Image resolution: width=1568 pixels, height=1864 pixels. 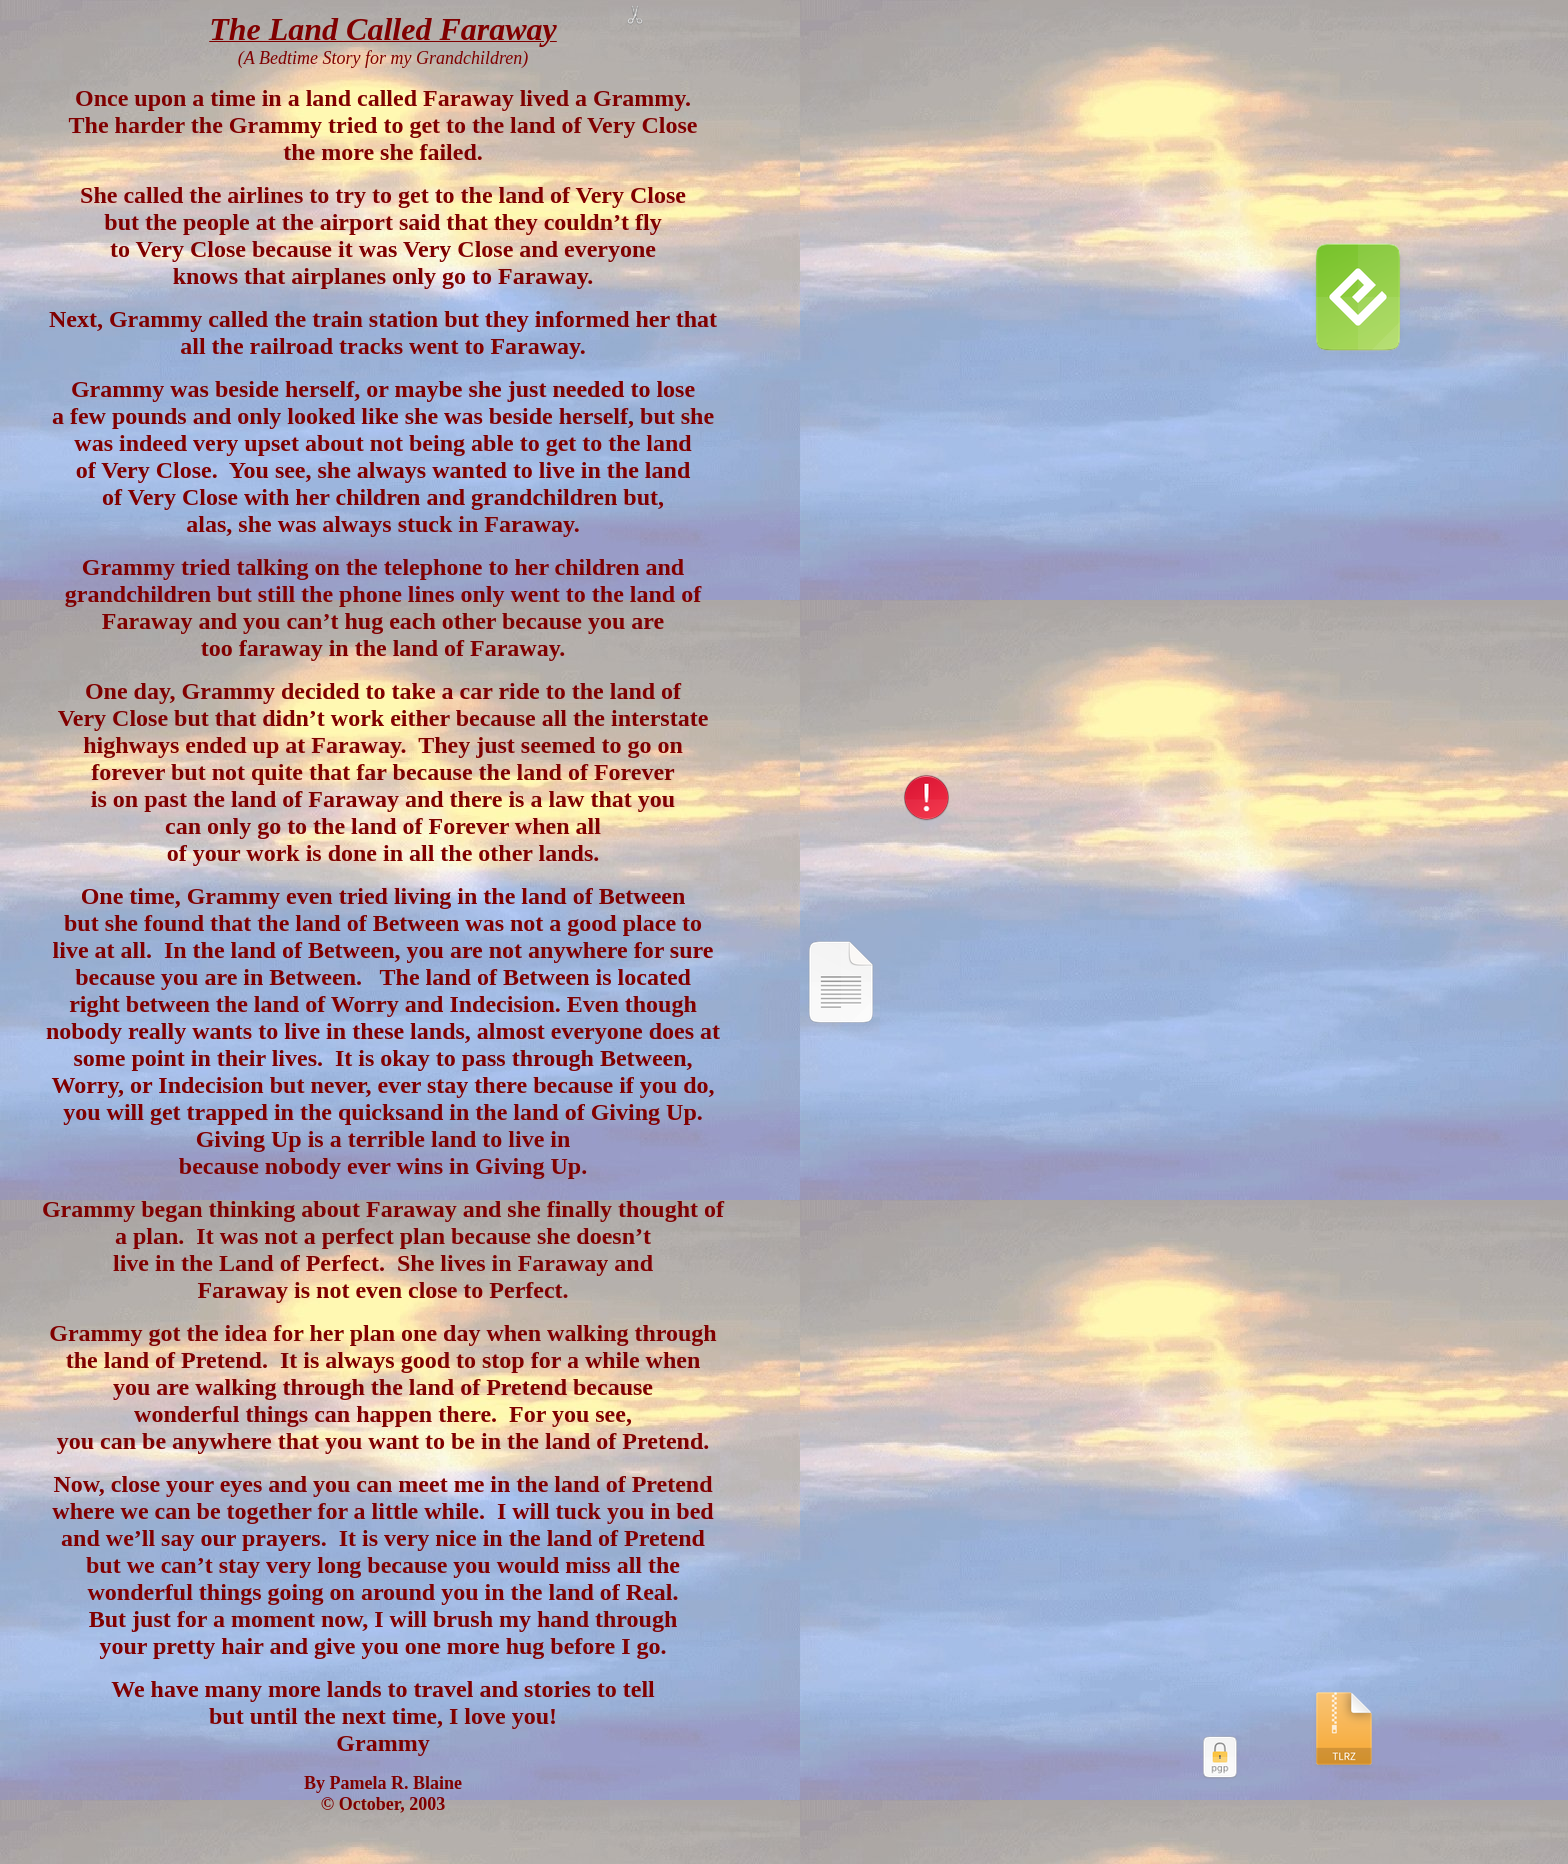 What do you see at coordinates (926, 797) in the screenshot?
I see `indicates an application error or crash` at bounding box center [926, 797].